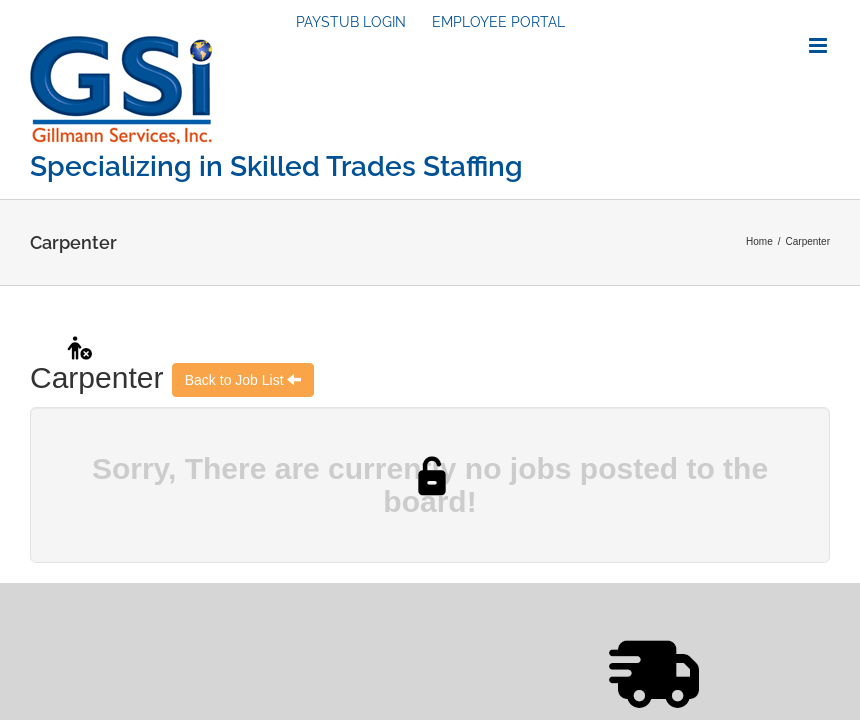 This screenshot has height=720, width=860. I want to click on unlock a secured item or feature, so click(432, 477).